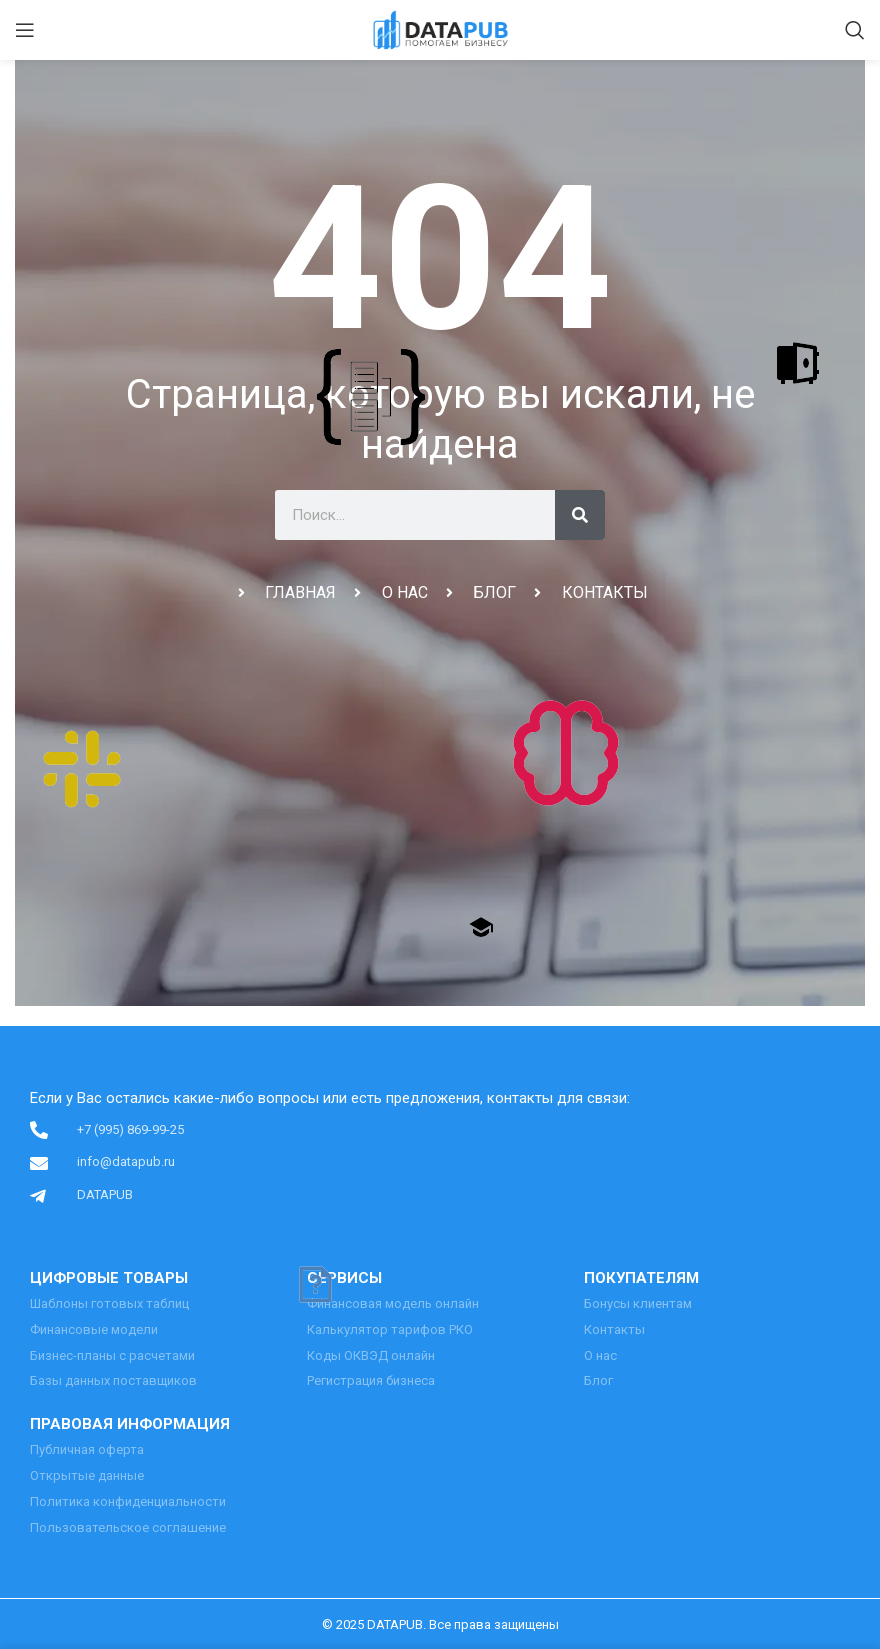 The image size is (880, 1649). I want to click on access AI or machine learning features, so click(566, 753).